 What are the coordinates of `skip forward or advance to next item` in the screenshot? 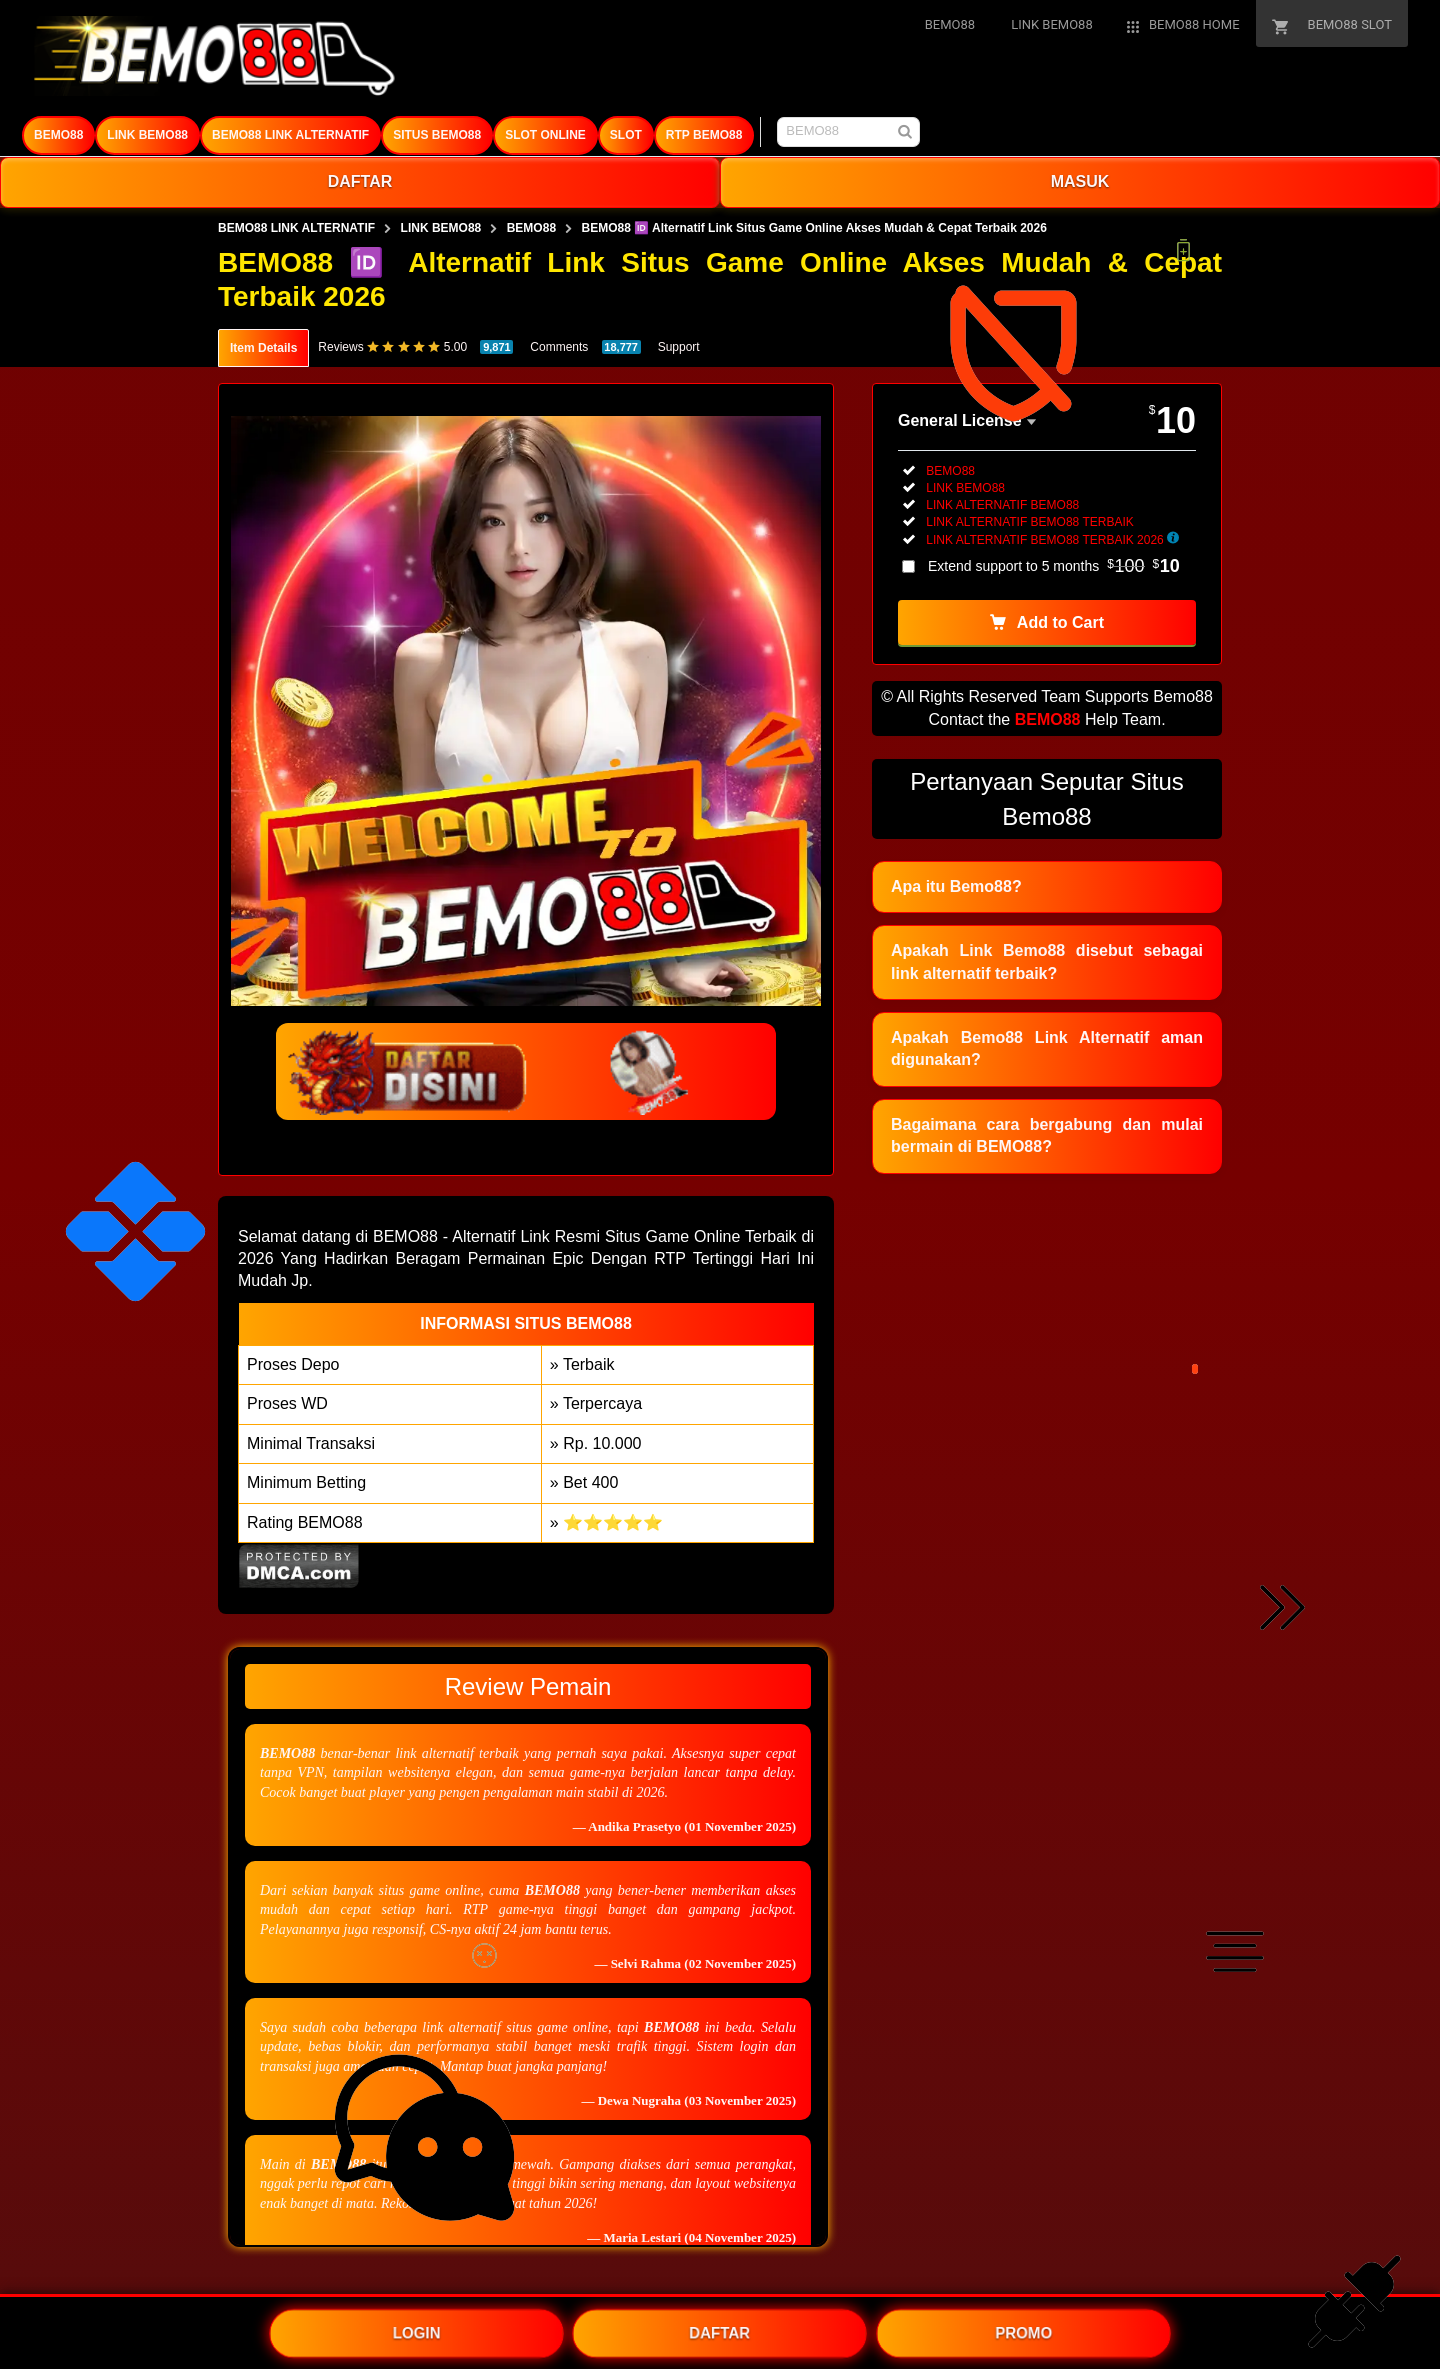 It's located at (1280, 1607).